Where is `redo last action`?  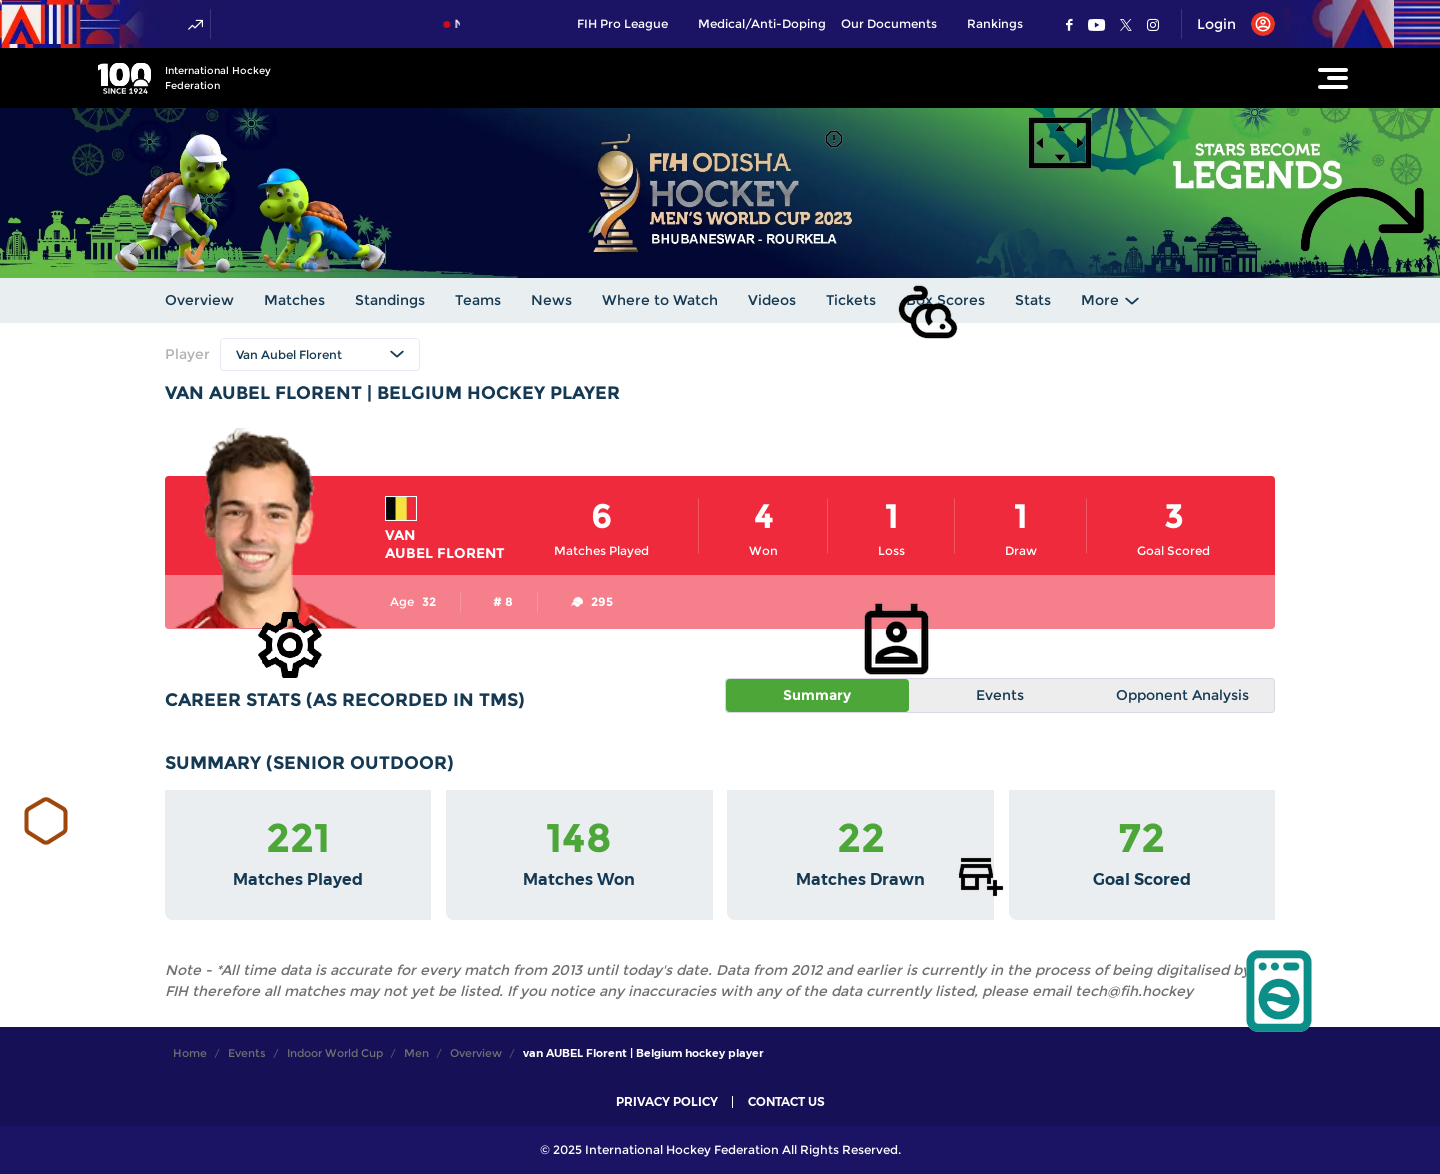
redo last action is located at coordinates (1360, 215).